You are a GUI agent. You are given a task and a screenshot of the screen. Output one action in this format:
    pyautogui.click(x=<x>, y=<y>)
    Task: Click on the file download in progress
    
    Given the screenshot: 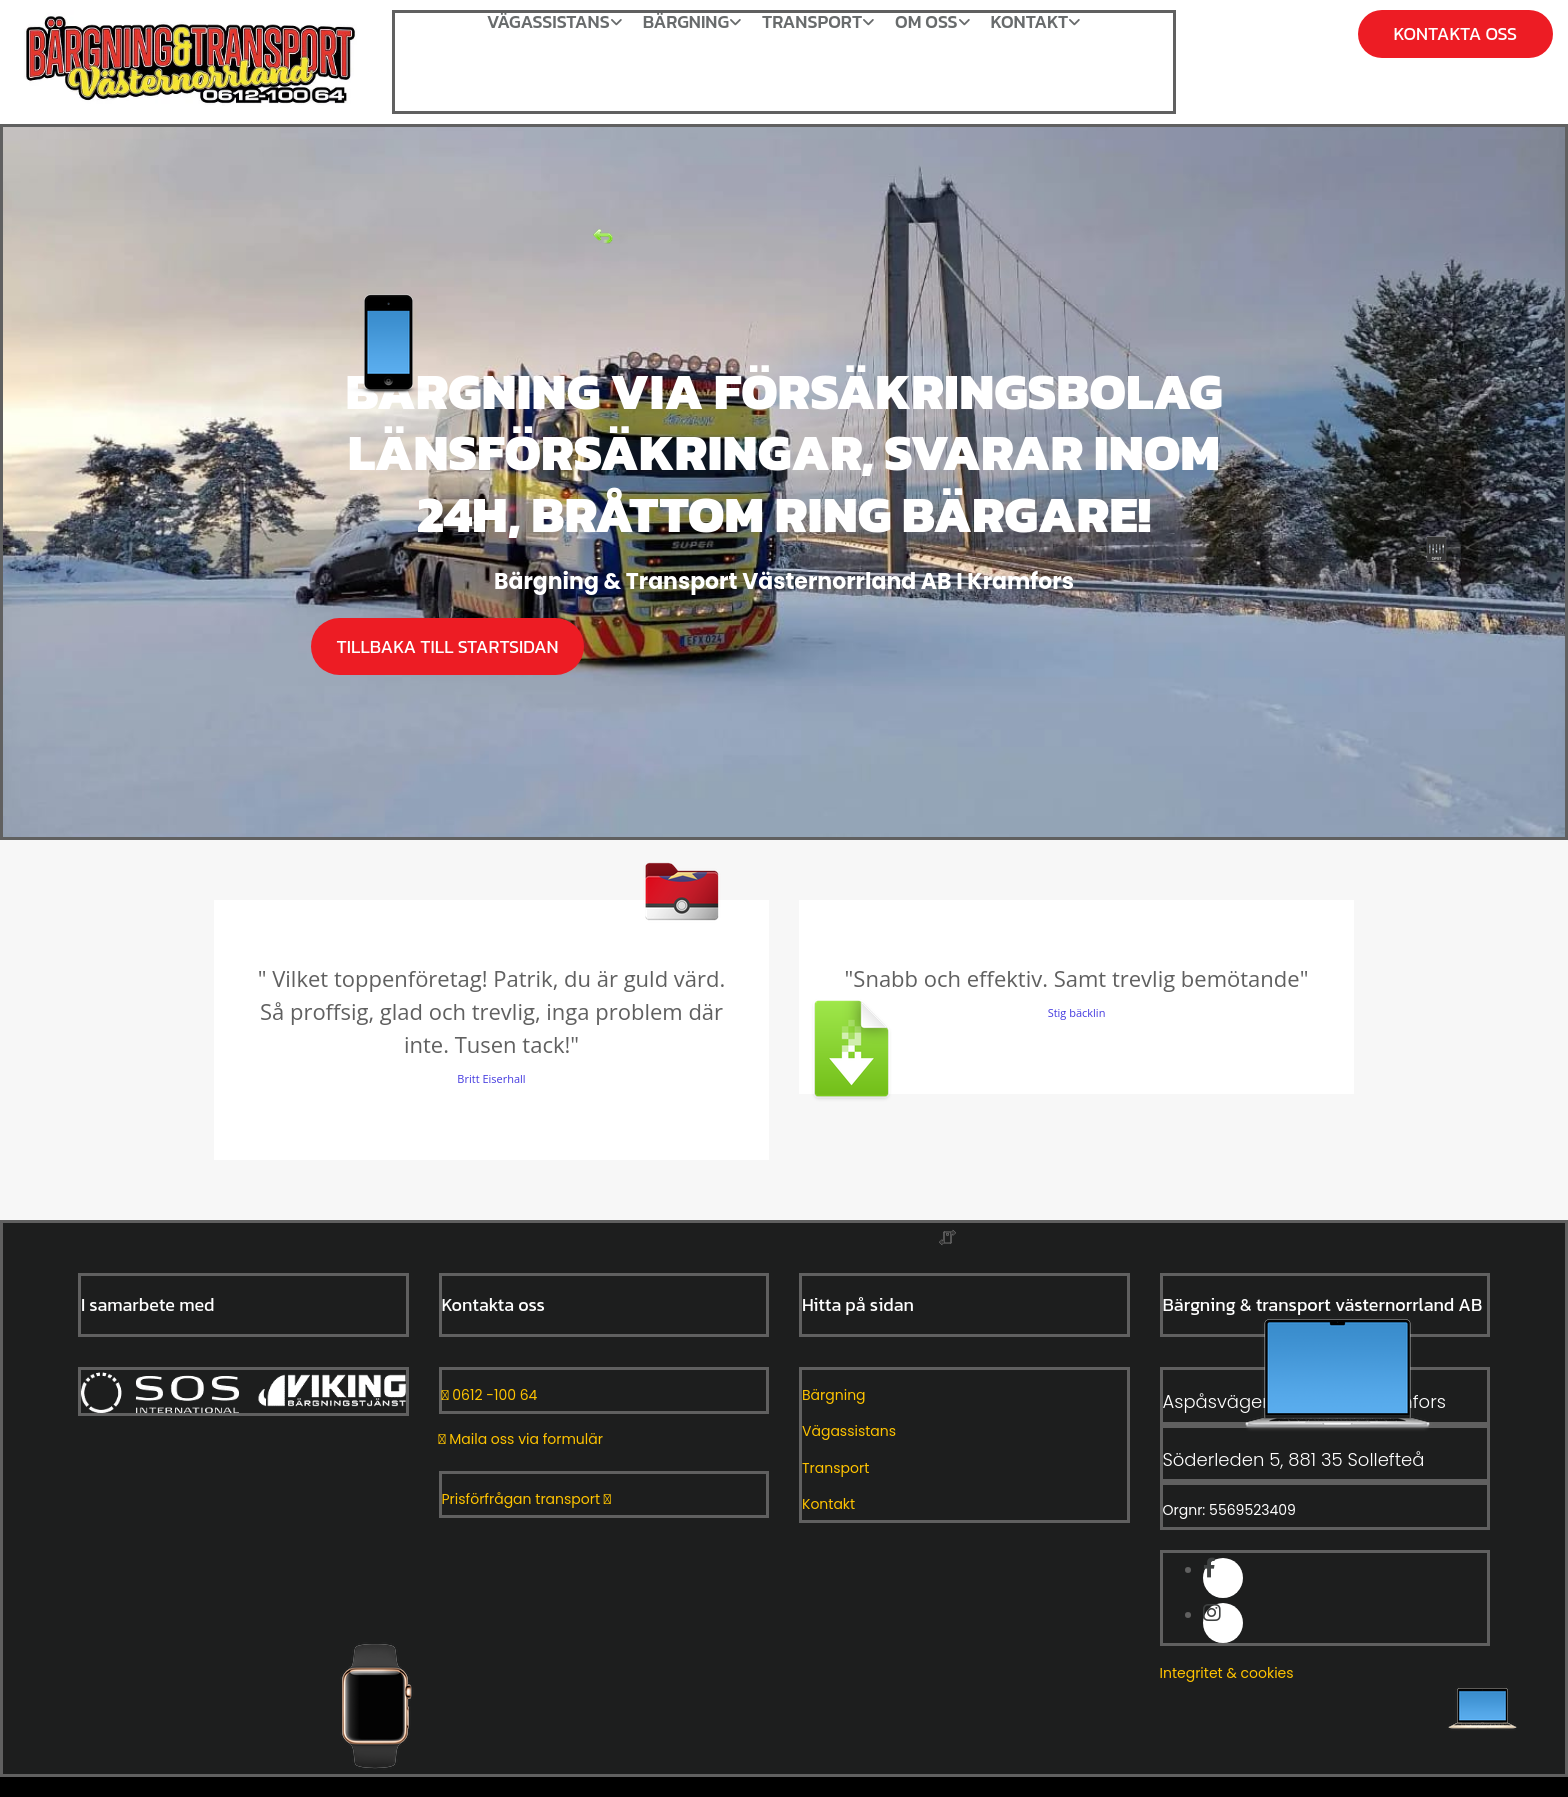 What is the action you would take?
    pyautogui.click(x=851, y=1050)
    